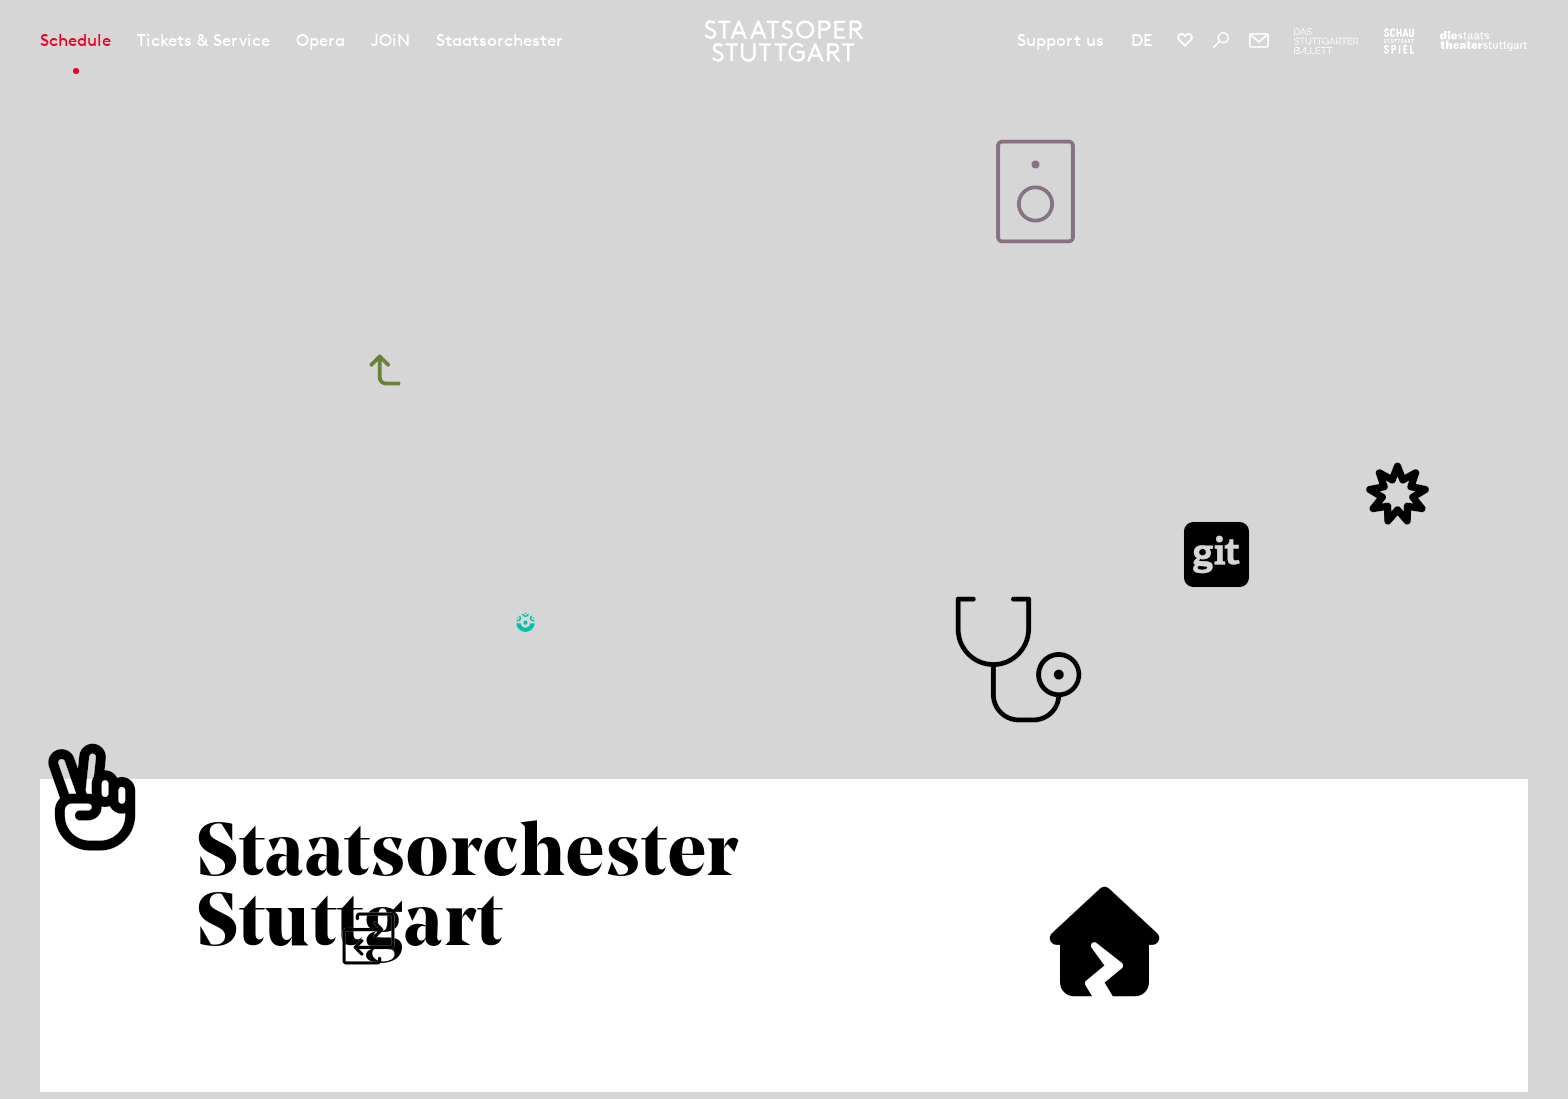  What do you see at coordinates (95, 797) in the screenshot?
I see `peace sign or victory gesture` at bounding box center [95, 797].